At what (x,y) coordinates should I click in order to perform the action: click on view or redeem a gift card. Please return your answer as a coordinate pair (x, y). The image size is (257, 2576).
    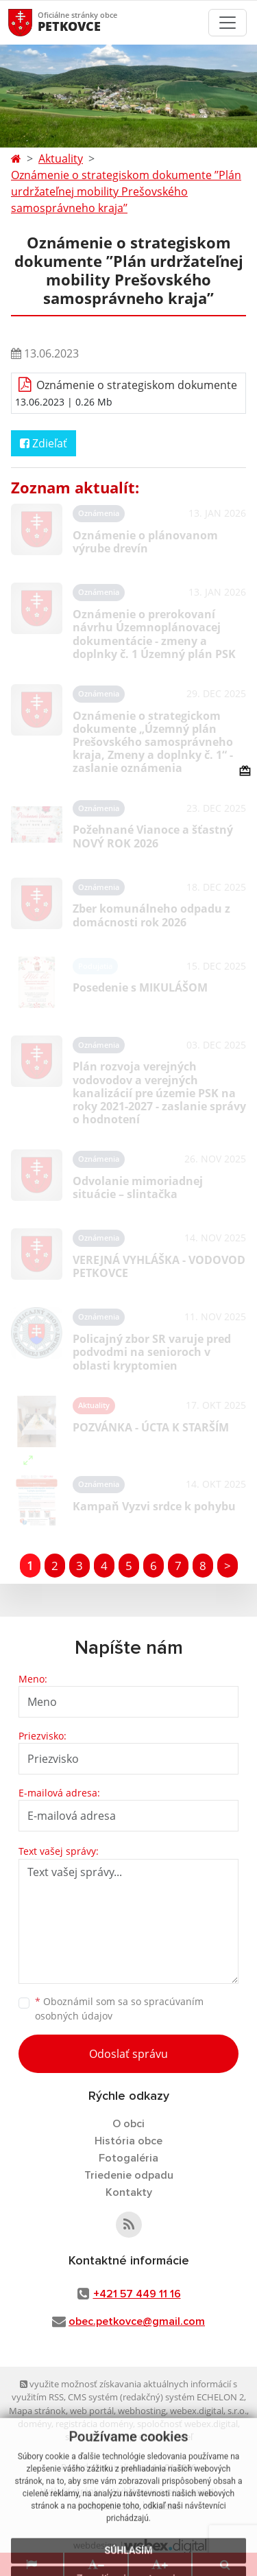
    Looking at the image, I should click on (245, 771).